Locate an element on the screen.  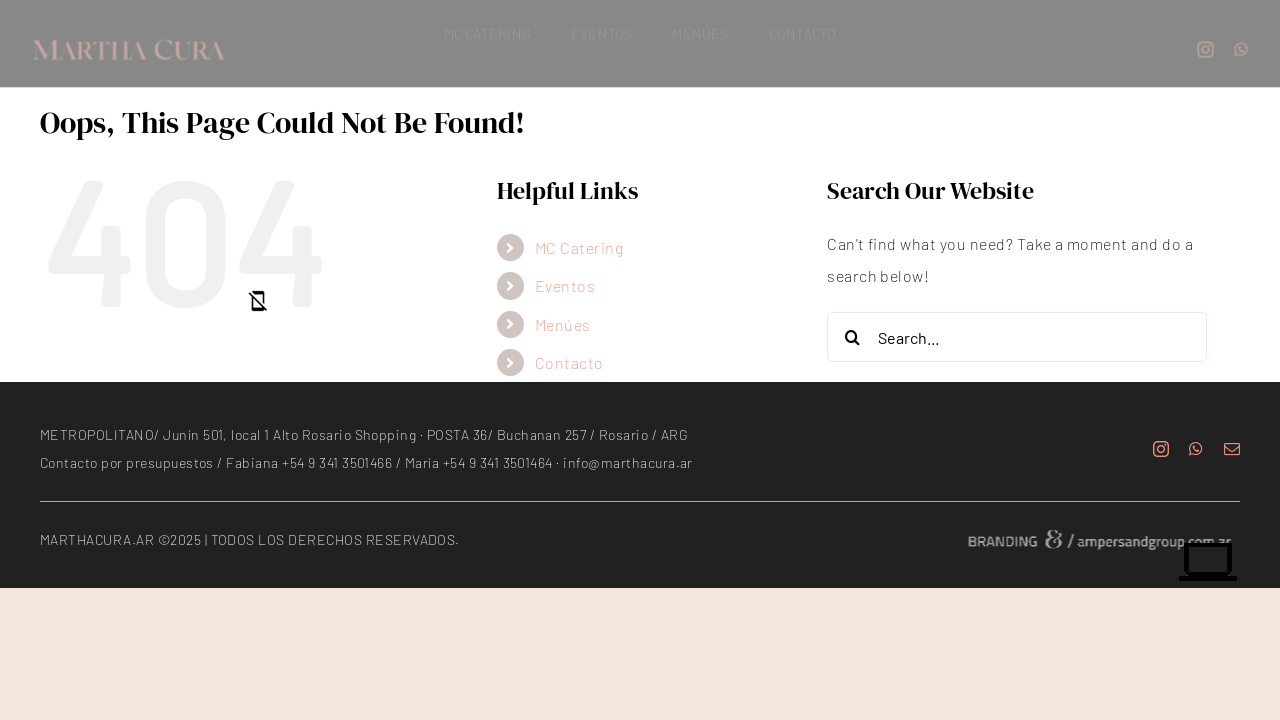
mobile device is disabled or unavailable is located at coordinates (258, 301).